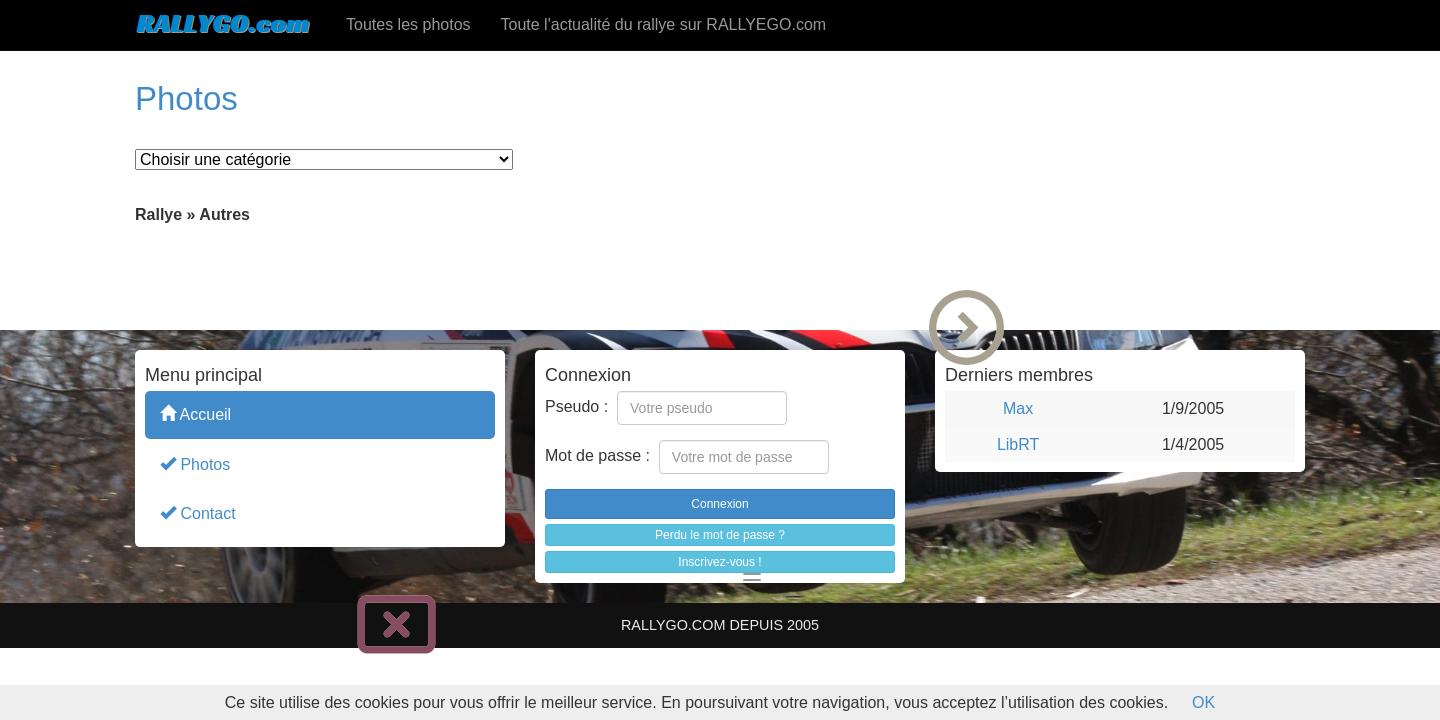 This screenshot has height=720, width=1440. Describe the element at coordinates (752, 577) in the screenshot. I see `indicates equality or comparison between values` at that location.